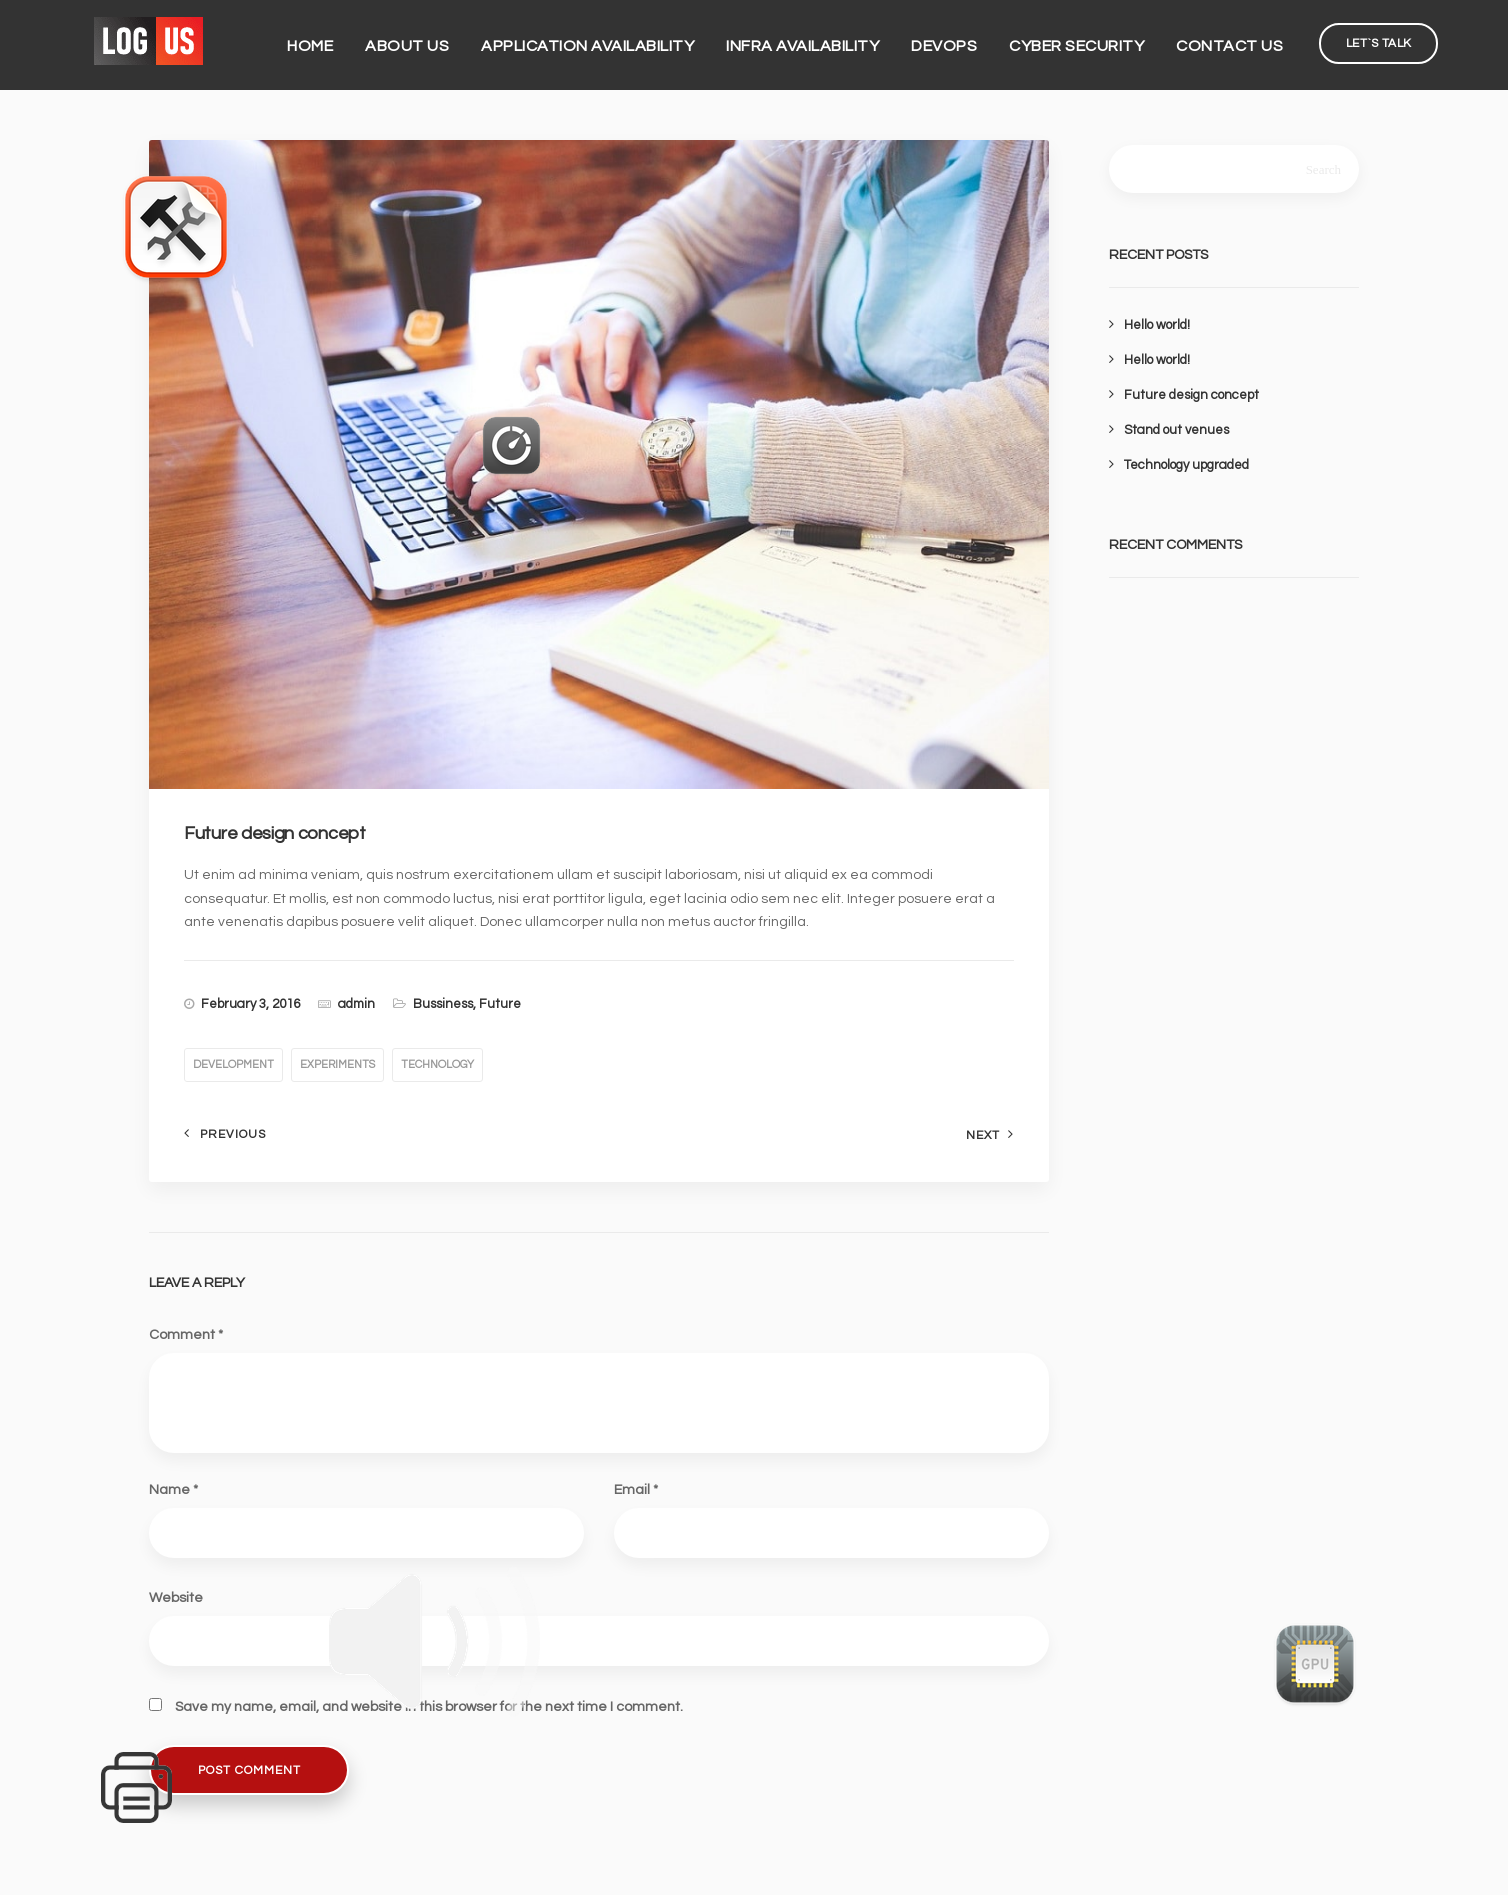 The height and width of the screenshot is (1895, 1508). What do you see at coordinates (136, 1787) in the screenshot?
I see `print the current document` at bounding box center [136, 1787].